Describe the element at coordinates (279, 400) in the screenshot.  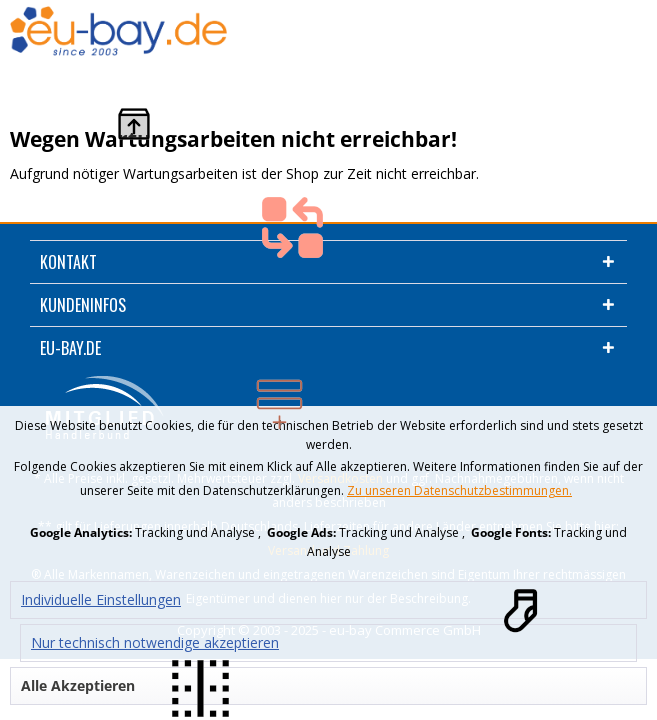
I see `add a new row at the bottom` at that location.